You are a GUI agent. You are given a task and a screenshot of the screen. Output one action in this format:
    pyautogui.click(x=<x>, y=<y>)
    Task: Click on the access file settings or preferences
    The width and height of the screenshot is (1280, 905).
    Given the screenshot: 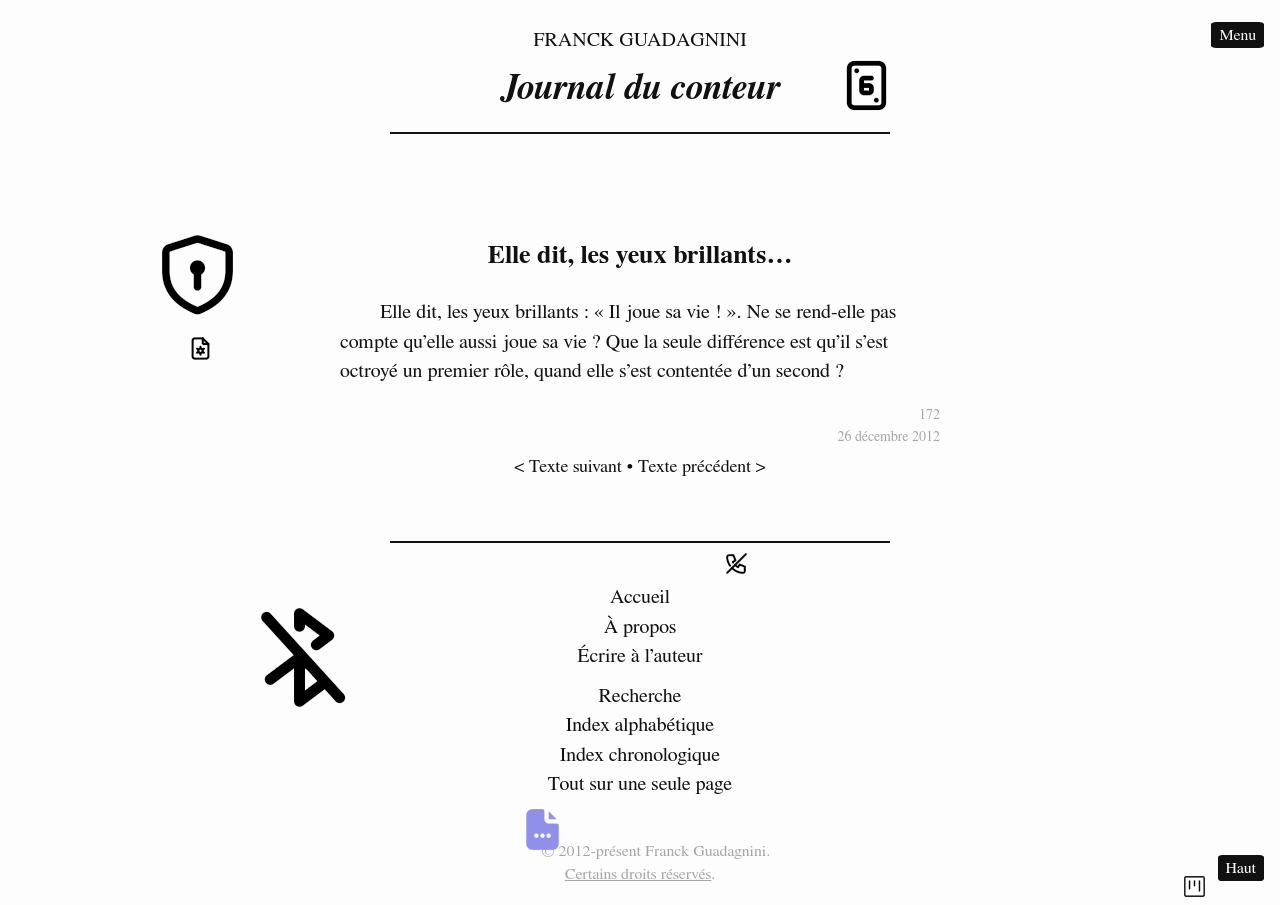 What is the action you would take?
    pyautogui.click(x=200, y=348)
    